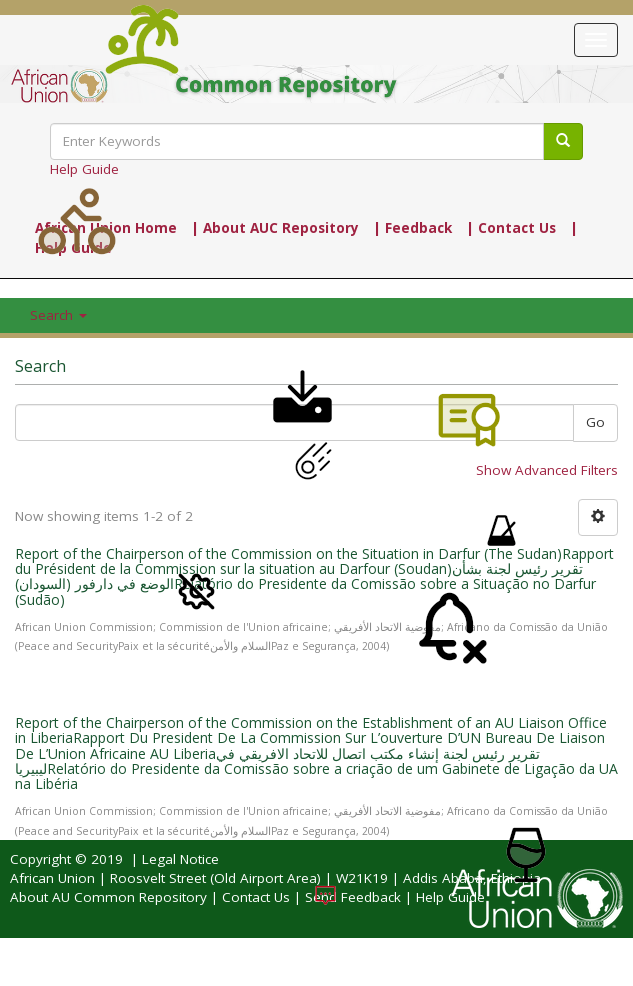  What do you see at coordinates (302, 399) in the screenshot?
I see `download a file to your device` at bounding box center [302, 399].